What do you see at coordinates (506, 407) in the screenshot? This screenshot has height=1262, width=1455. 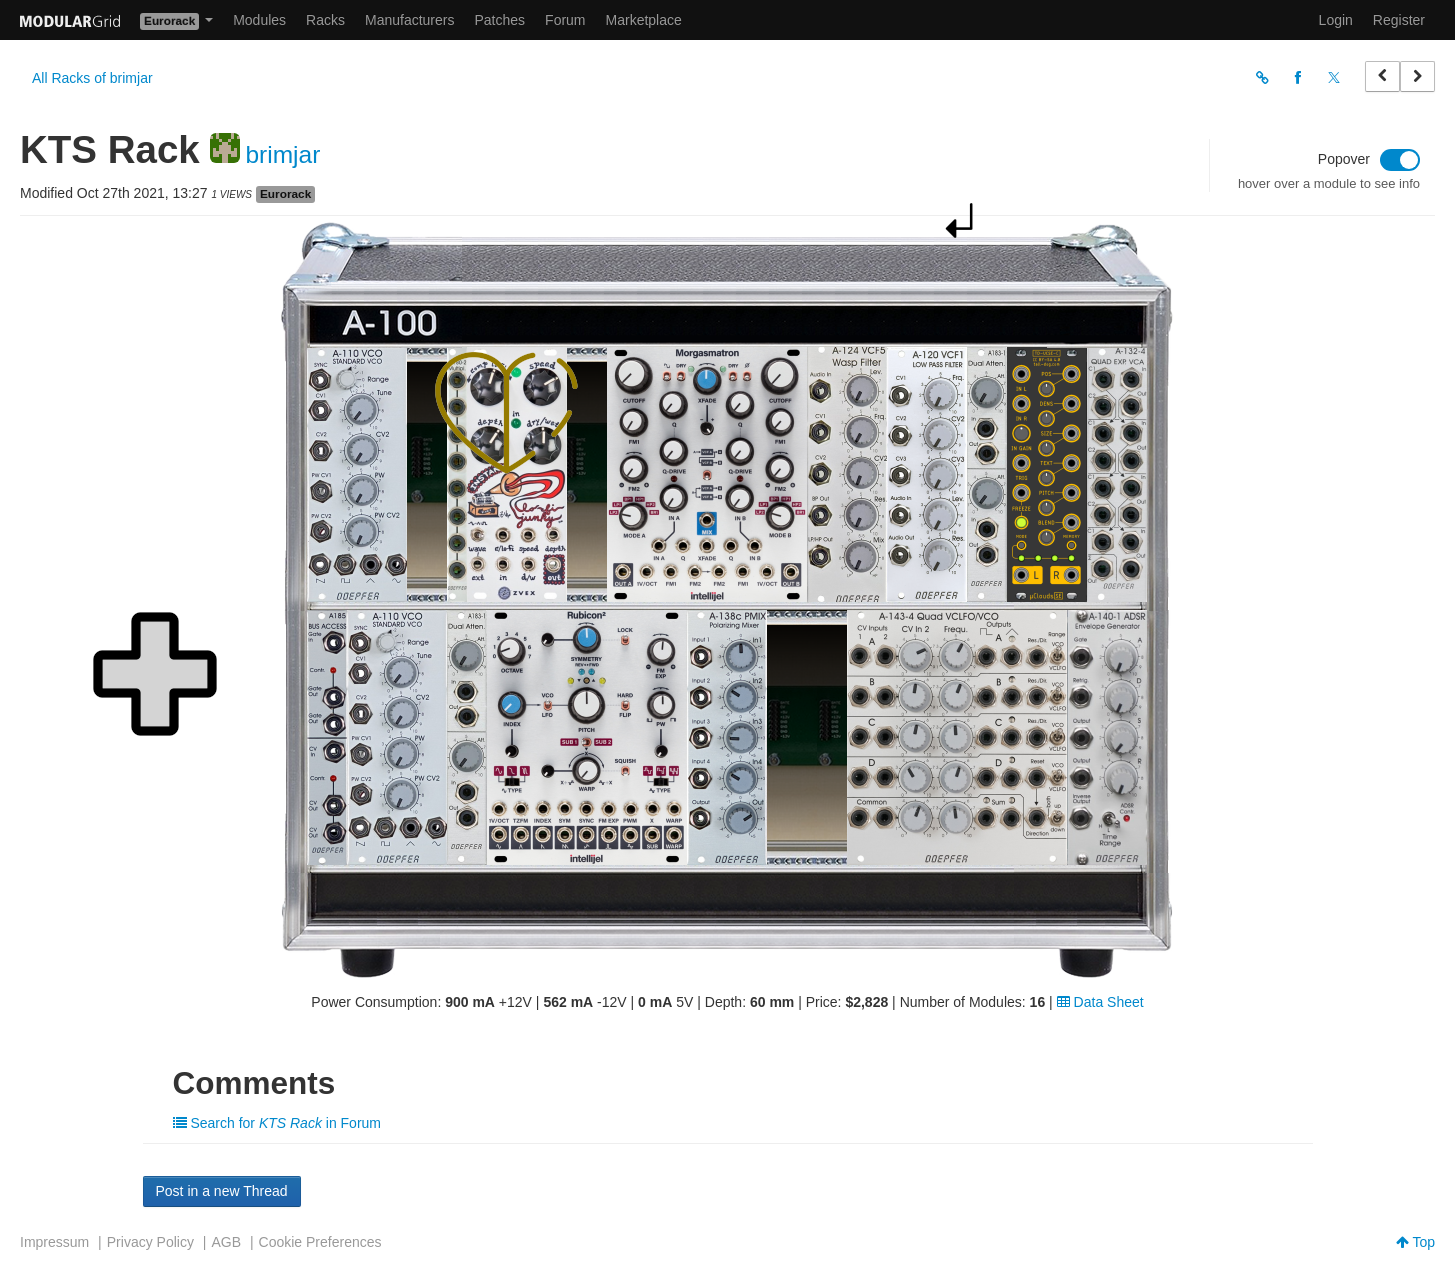 I see `indicates partial like or favorite status` at bounding box center [506, 407].